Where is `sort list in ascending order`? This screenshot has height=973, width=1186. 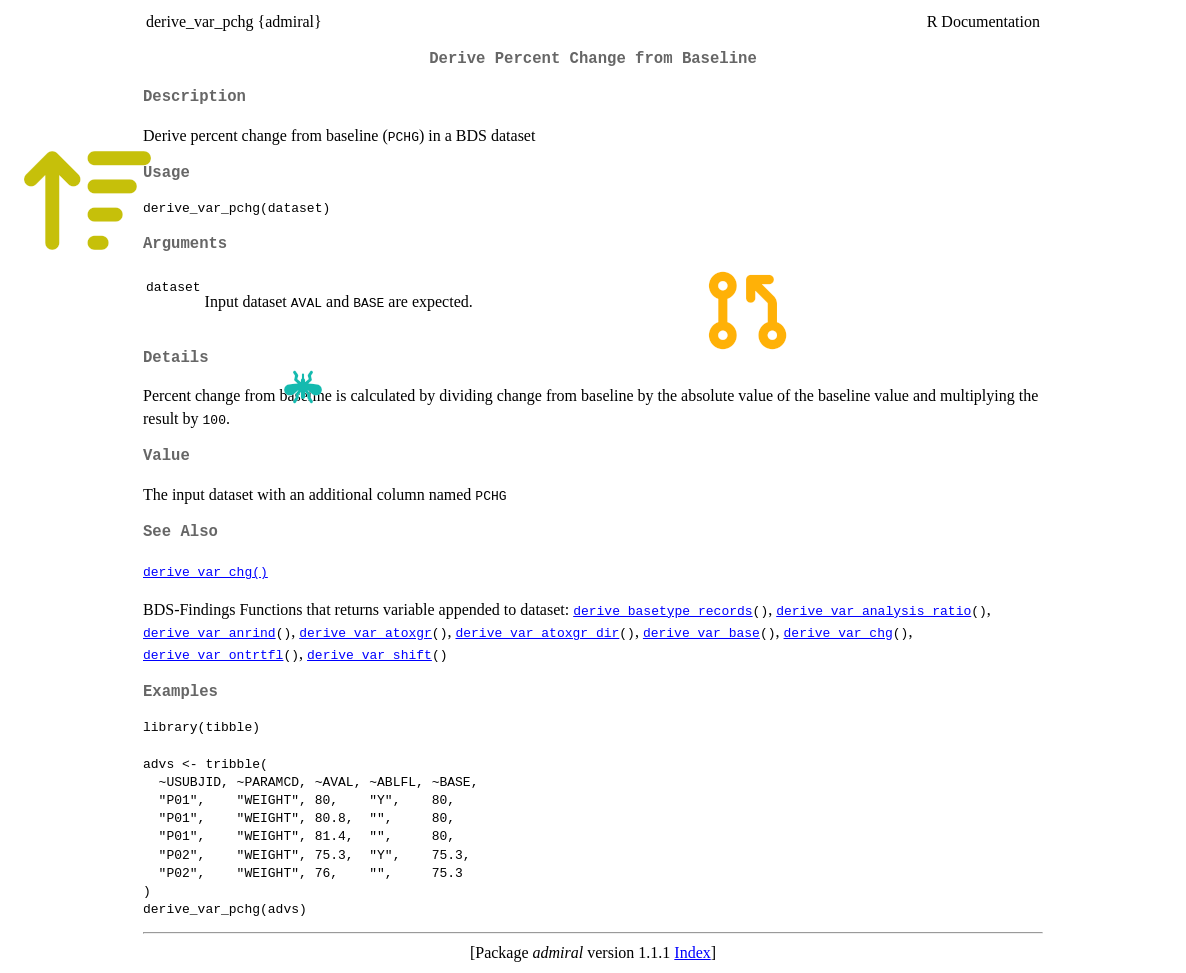 sort list in ascending order is located at coordinates (87, 200).